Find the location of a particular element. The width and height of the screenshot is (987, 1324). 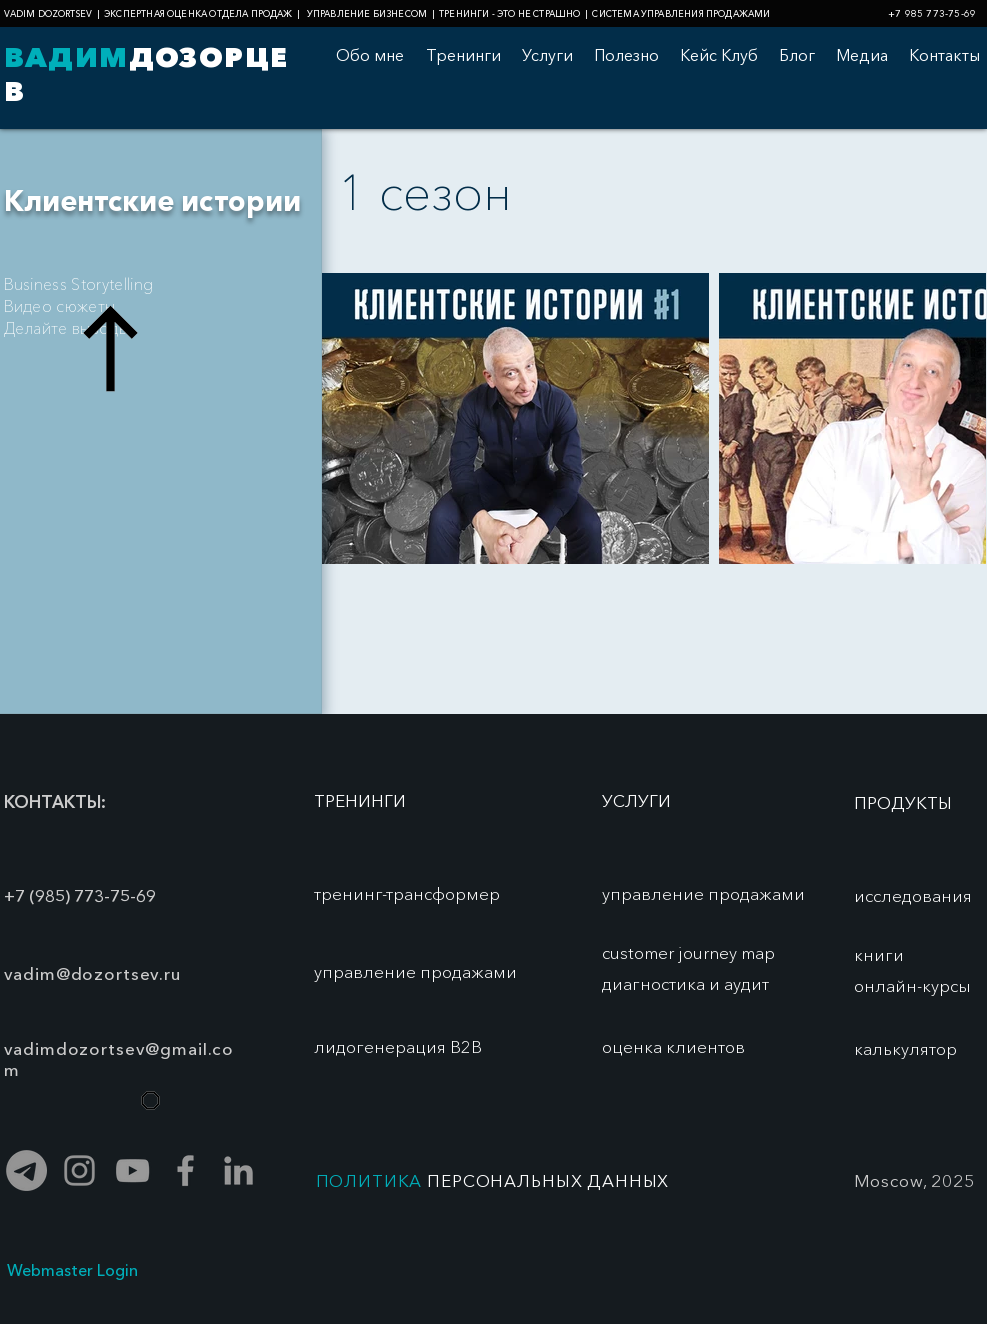

scroll to top of page is located at coordinates (110, 348).